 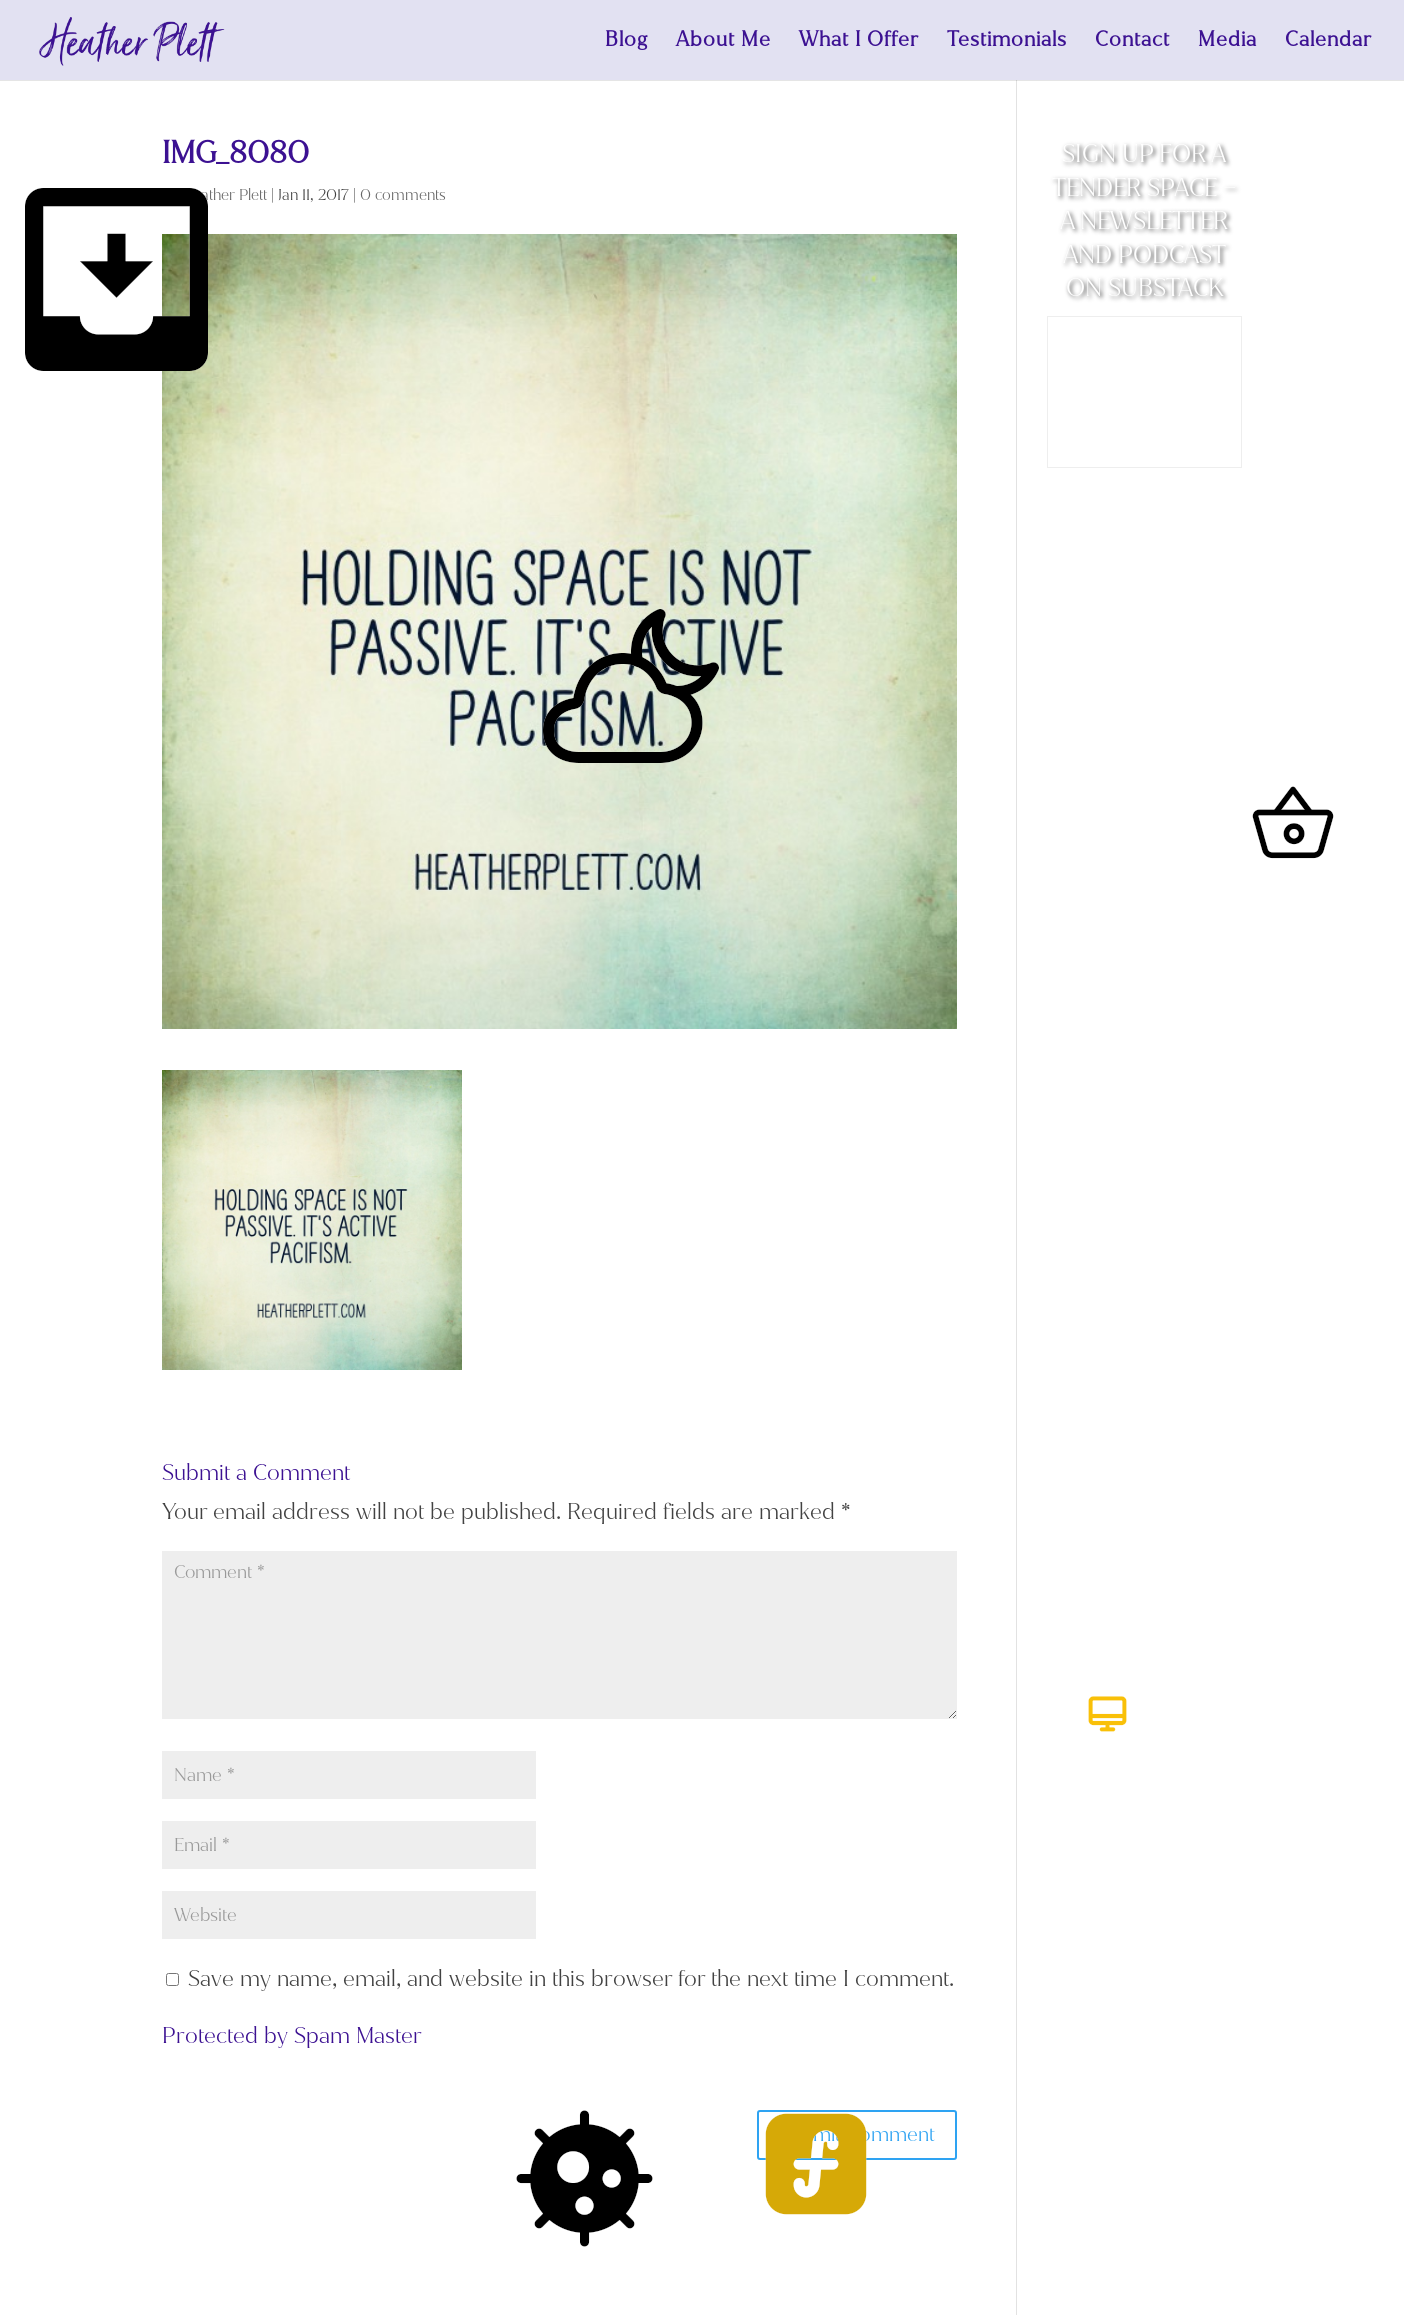 What do you see at coordinates (1107, 1712) in the screenshot?
I see `switch to desktop view` at bounding box center [1107, 1712].